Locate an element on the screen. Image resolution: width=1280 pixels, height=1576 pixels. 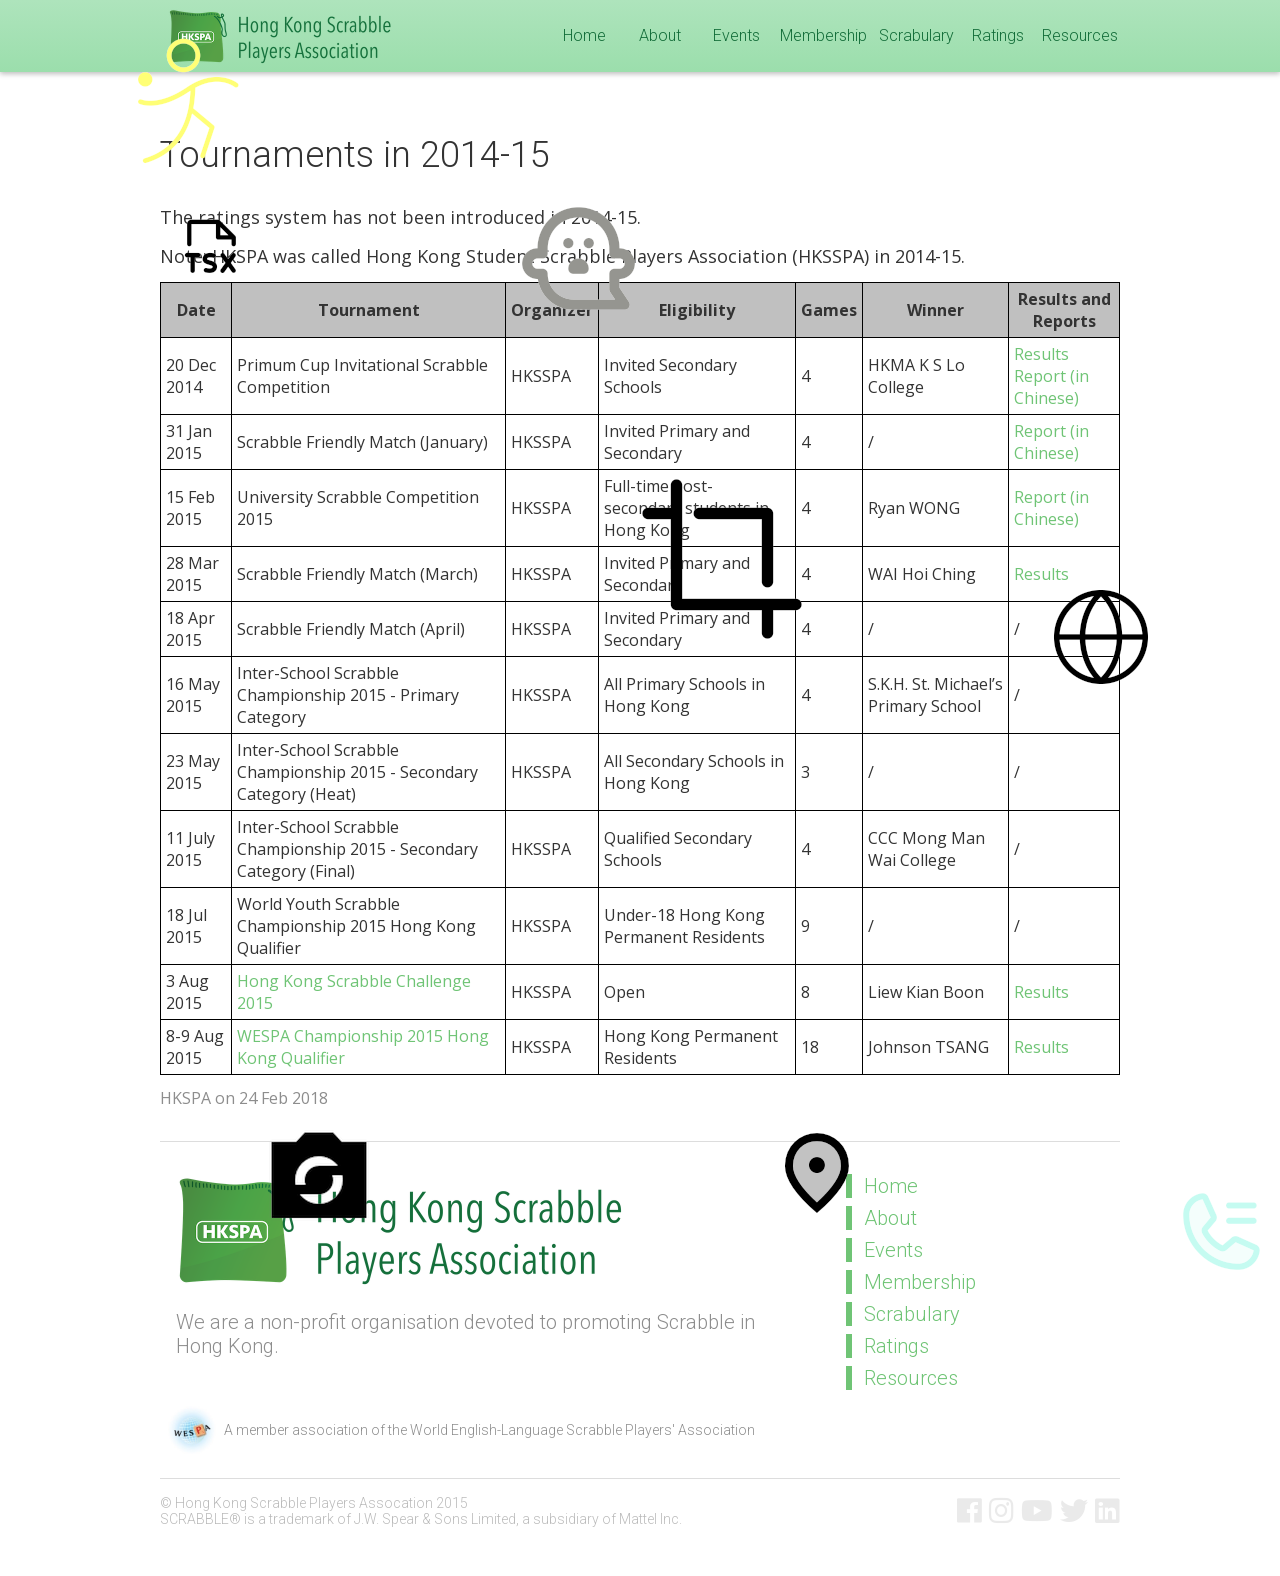
view contact list is located at coordinates (1223, 1230).